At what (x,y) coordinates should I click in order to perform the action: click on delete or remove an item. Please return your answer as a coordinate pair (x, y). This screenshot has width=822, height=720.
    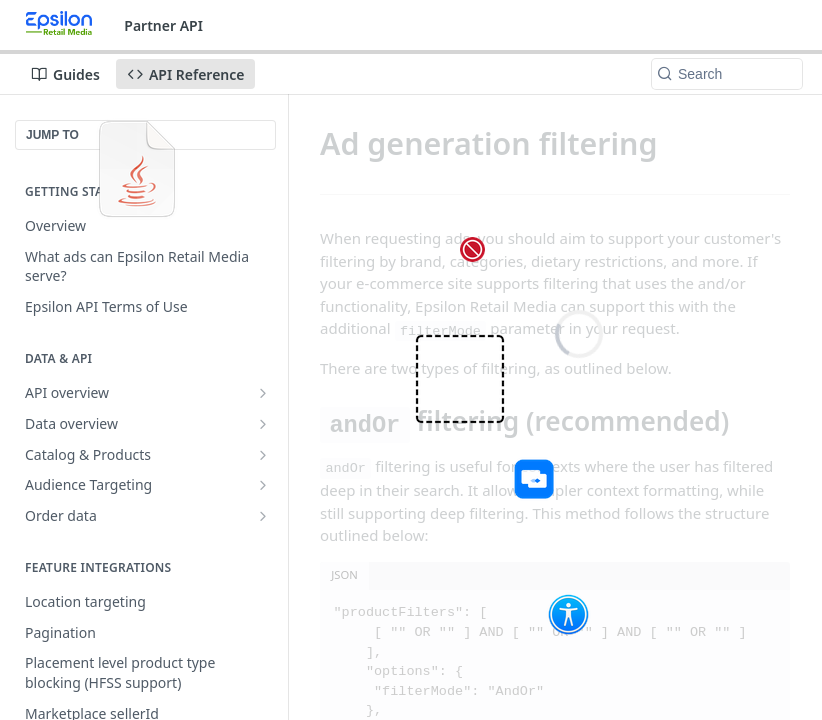
    Looking at the image, I should click on (472, 249).